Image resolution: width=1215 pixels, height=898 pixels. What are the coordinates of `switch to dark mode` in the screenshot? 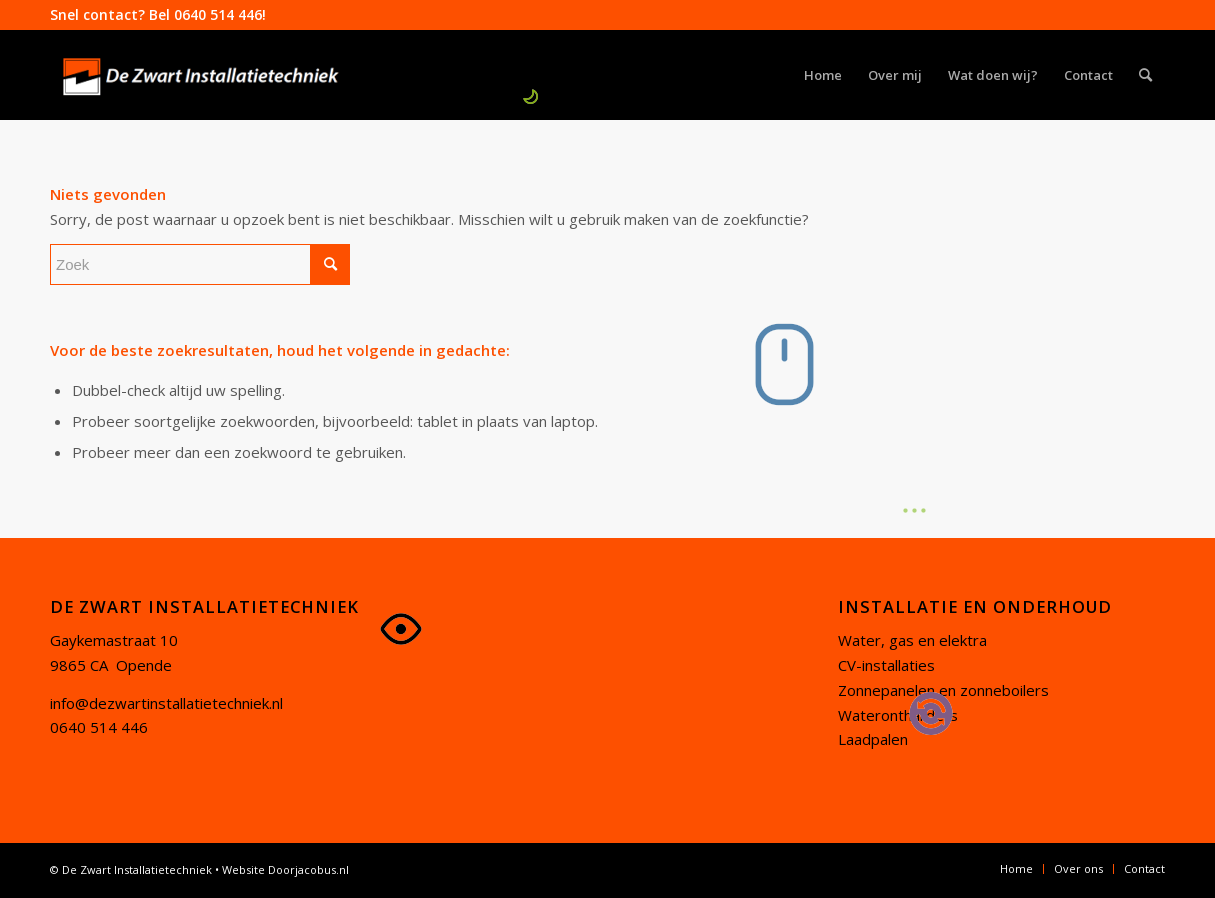 It's located at (530, 96).